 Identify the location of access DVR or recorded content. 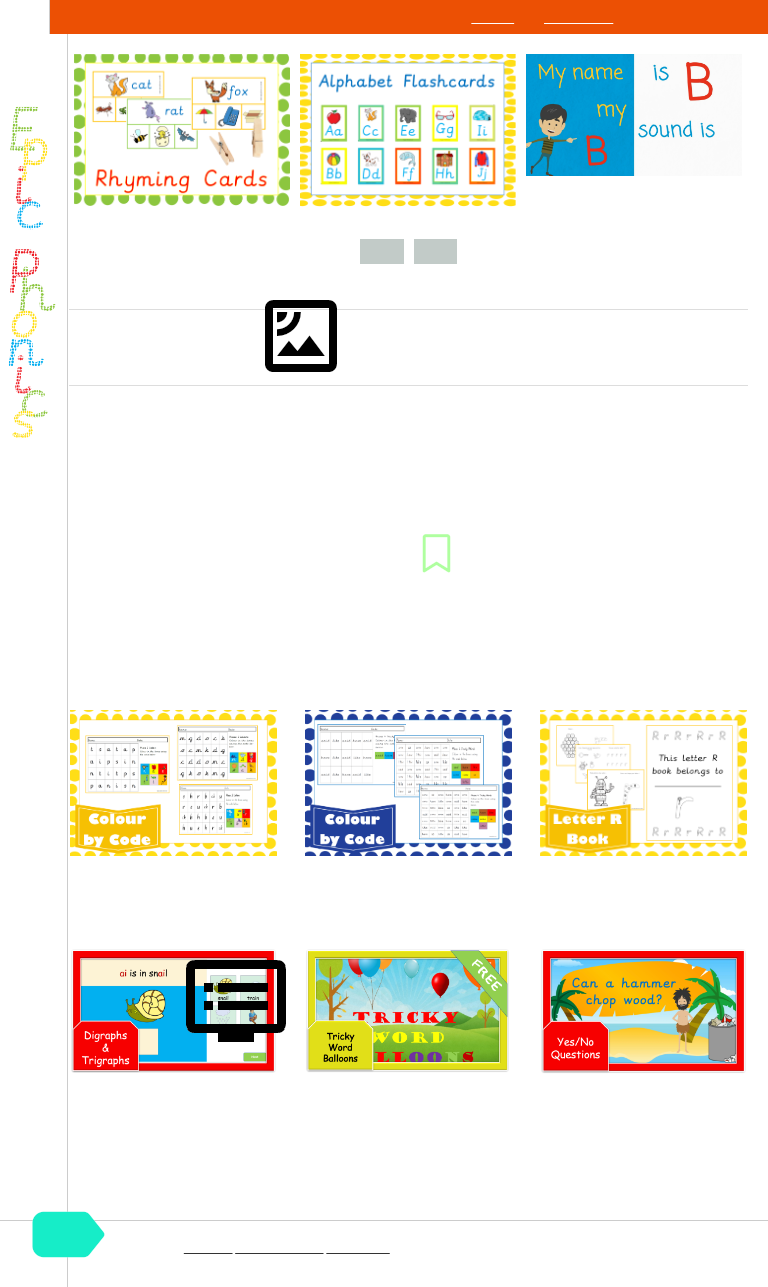
(236, 1001).